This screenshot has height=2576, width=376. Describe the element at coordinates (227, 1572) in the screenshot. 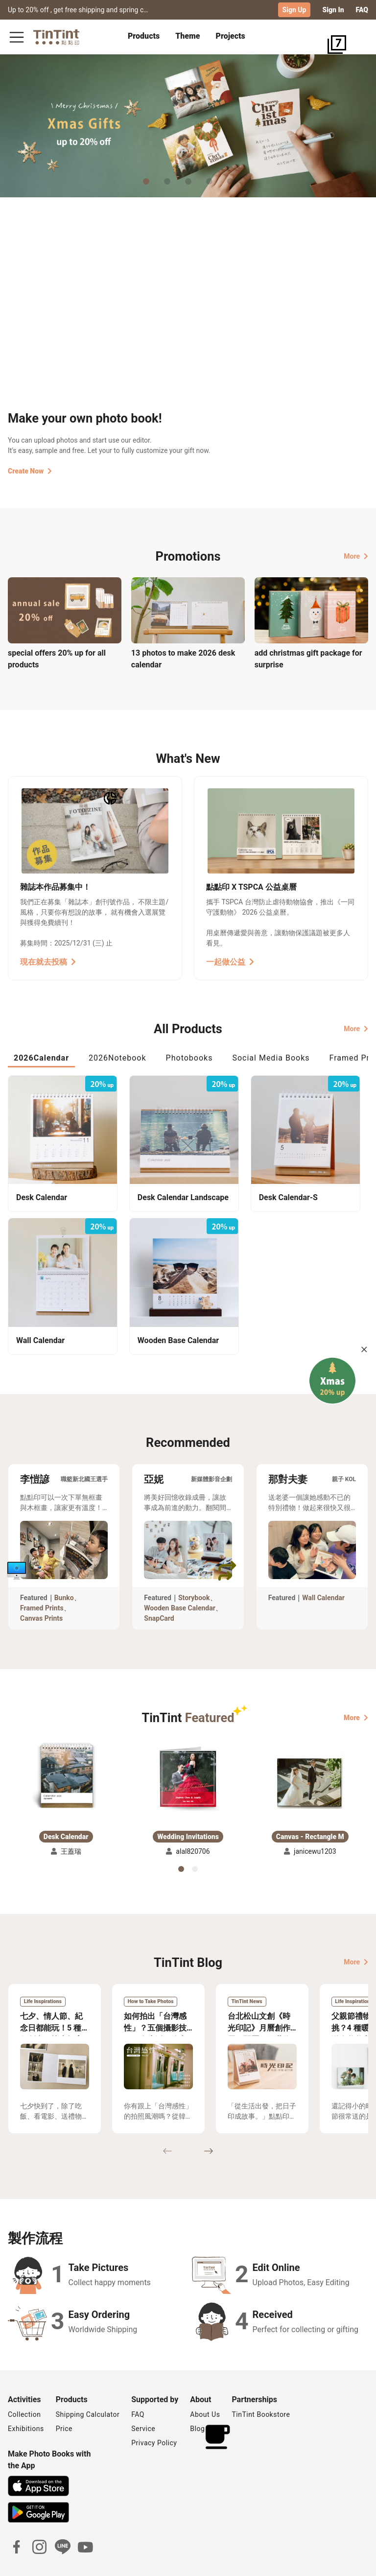

I see `redirect or forward multiple items` at that location.